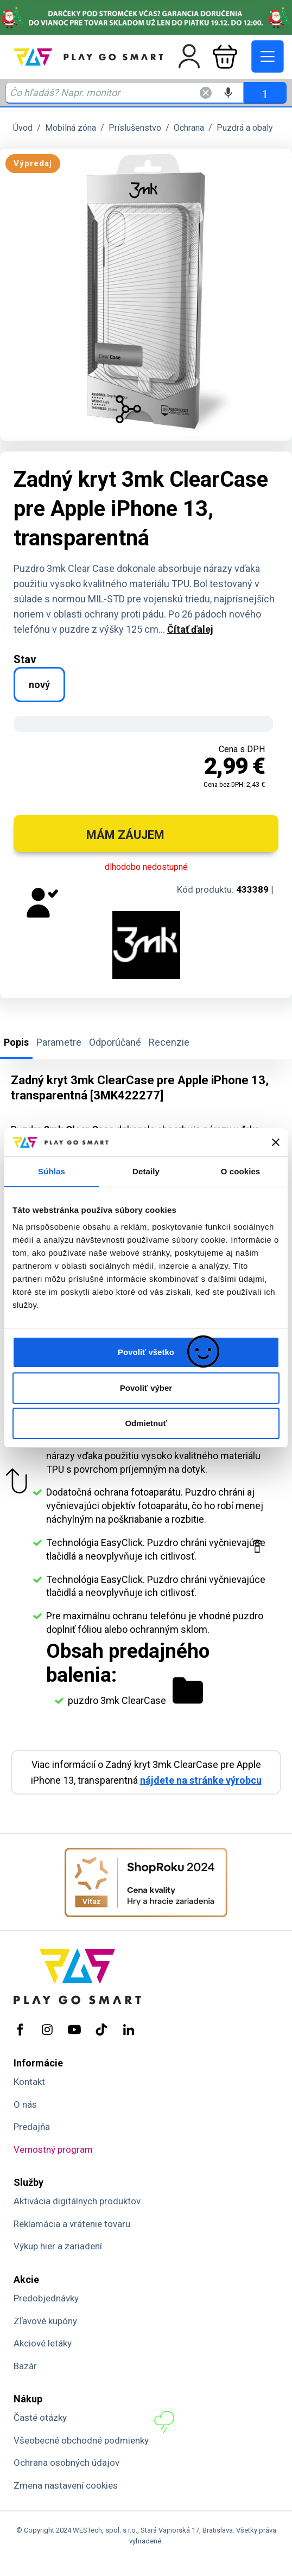 The height and width of the screenshot is (2576, 292). Describe the element at coordinates (257, 1547) in the screenshot. I see `enable speakerphone during a call` at that location.